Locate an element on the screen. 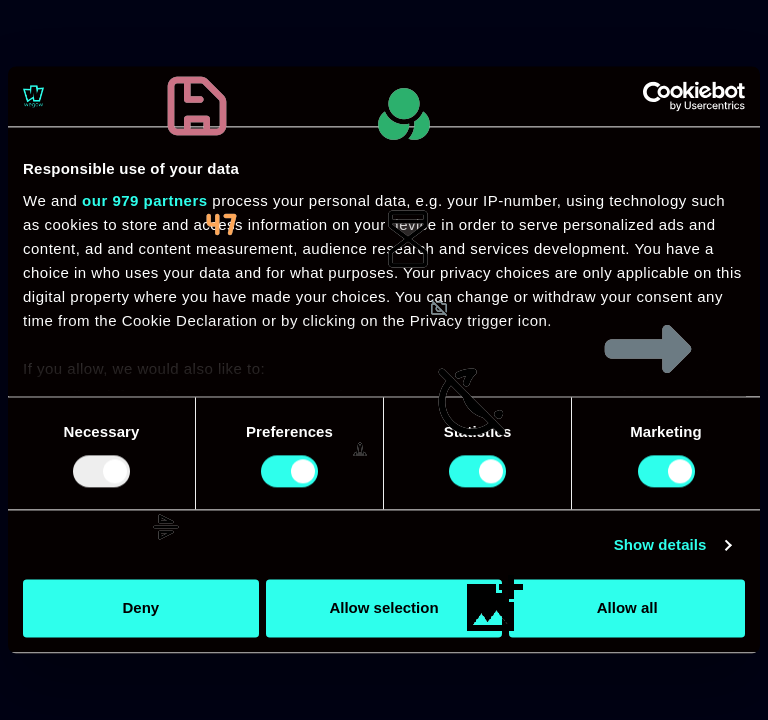 The width and height of the screenshot is (768, 720). save current file or document is located at coordinates (197, 106).